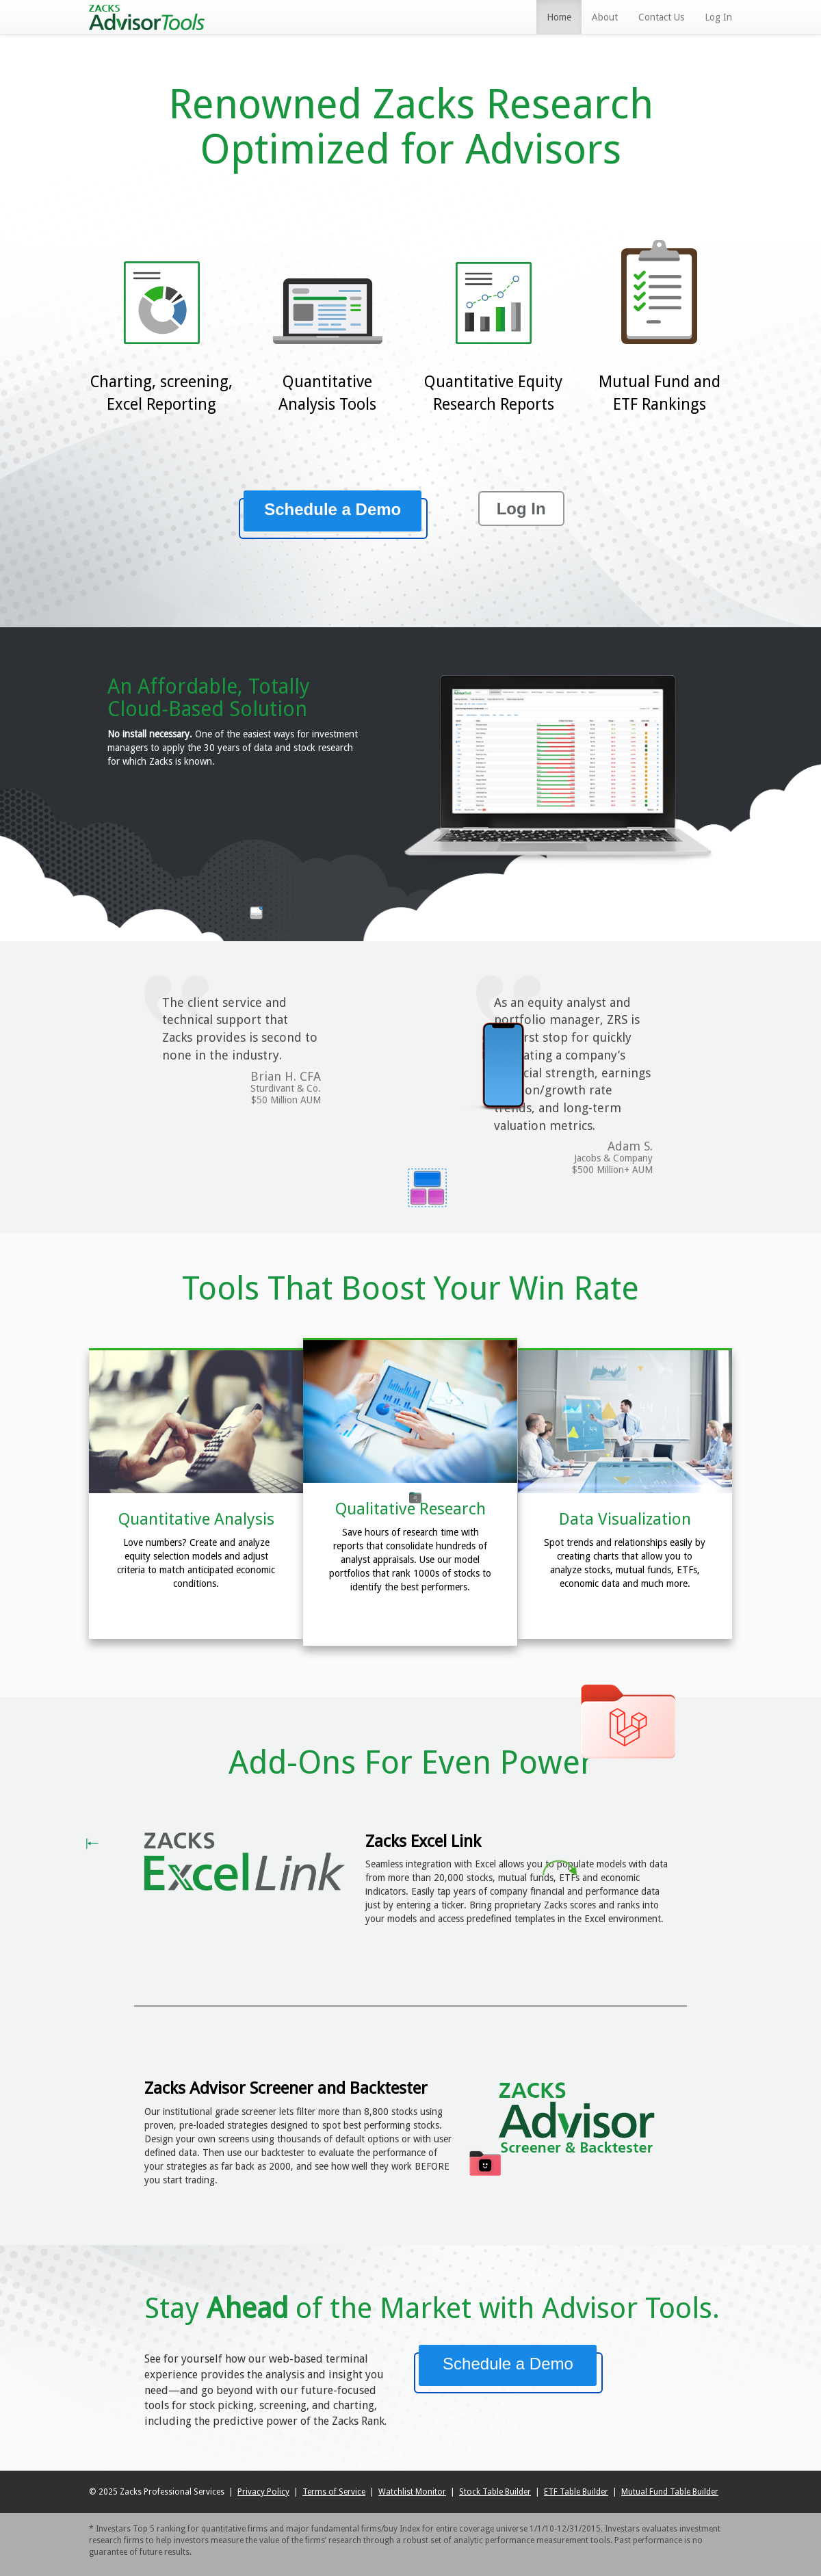 The height and width of the screenshot is (2576, 821). What do you see at coordinates (485, 2164) in the screenshot?
I see `open adobe creative cloud files folder` at bounding box center [485, 2164].